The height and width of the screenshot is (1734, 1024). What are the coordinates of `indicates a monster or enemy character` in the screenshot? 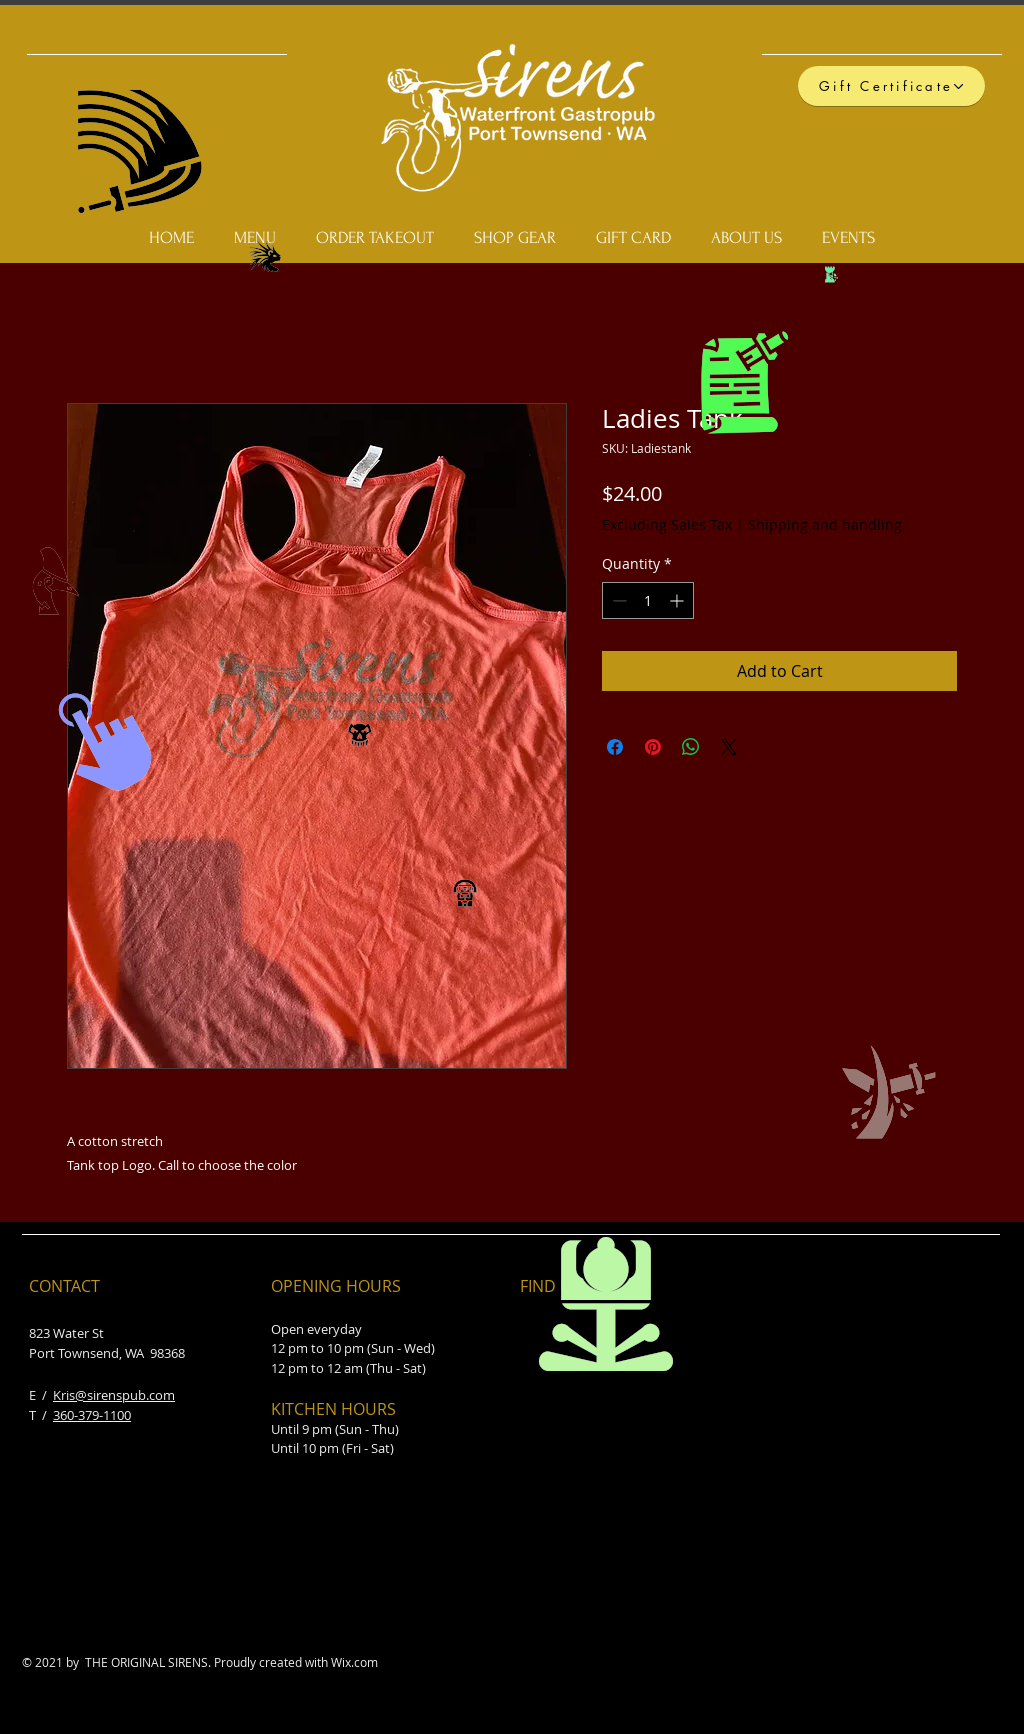 It's located at (359, 734).